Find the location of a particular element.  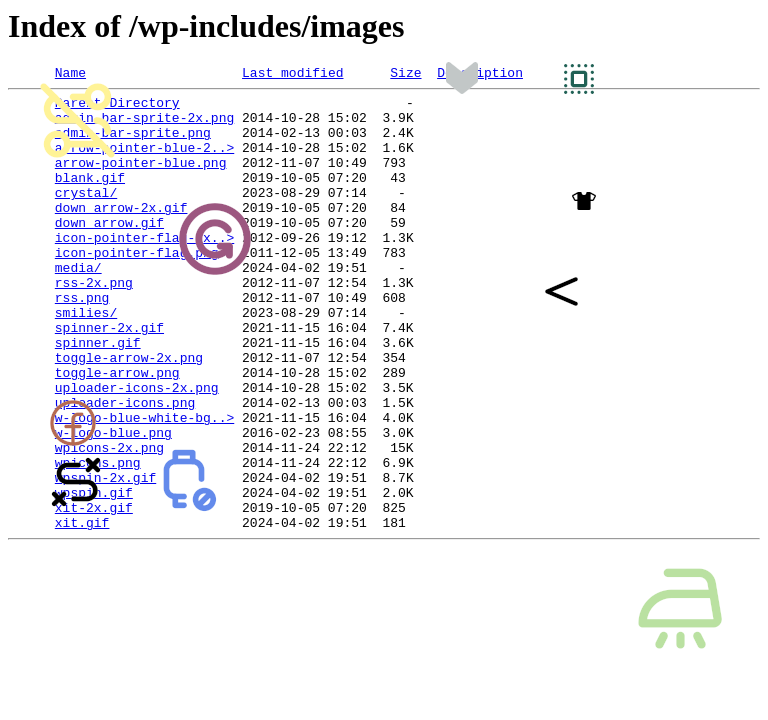

select all items in the current view is located at coordinates (579, 79).